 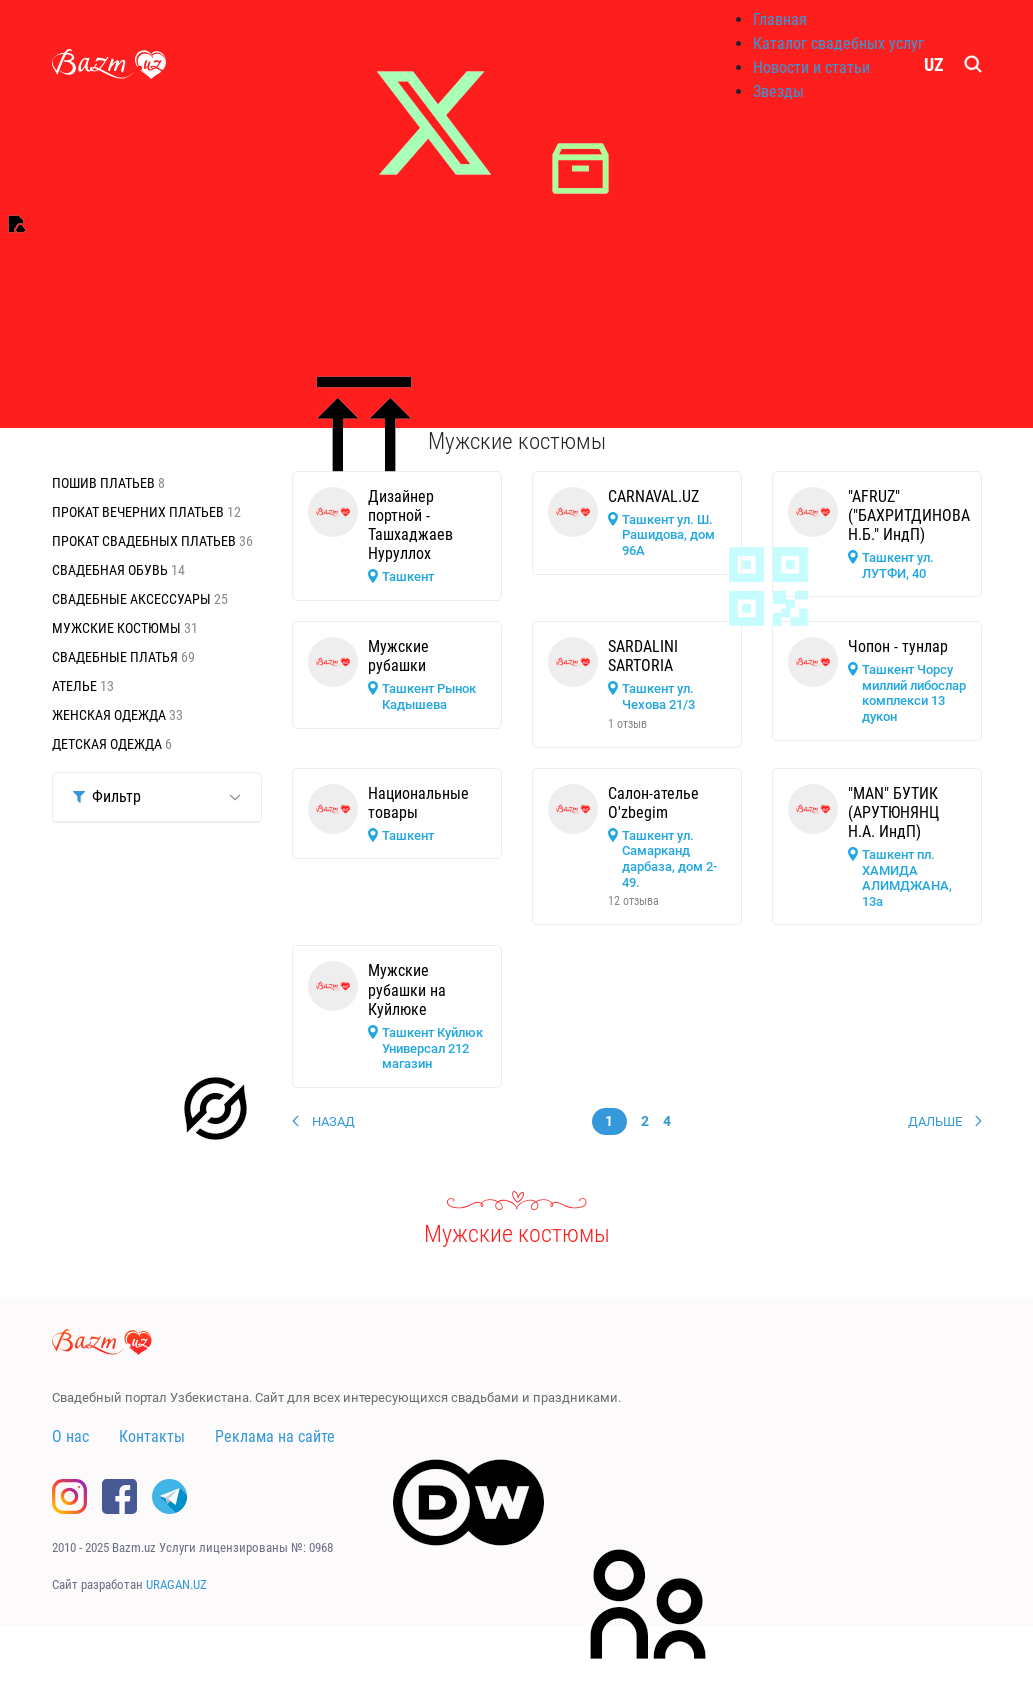 What do you see at coordinates (648, 1607) in the screenshot?
I see `view family or parent account settings` at bounding box center [648, 1607].